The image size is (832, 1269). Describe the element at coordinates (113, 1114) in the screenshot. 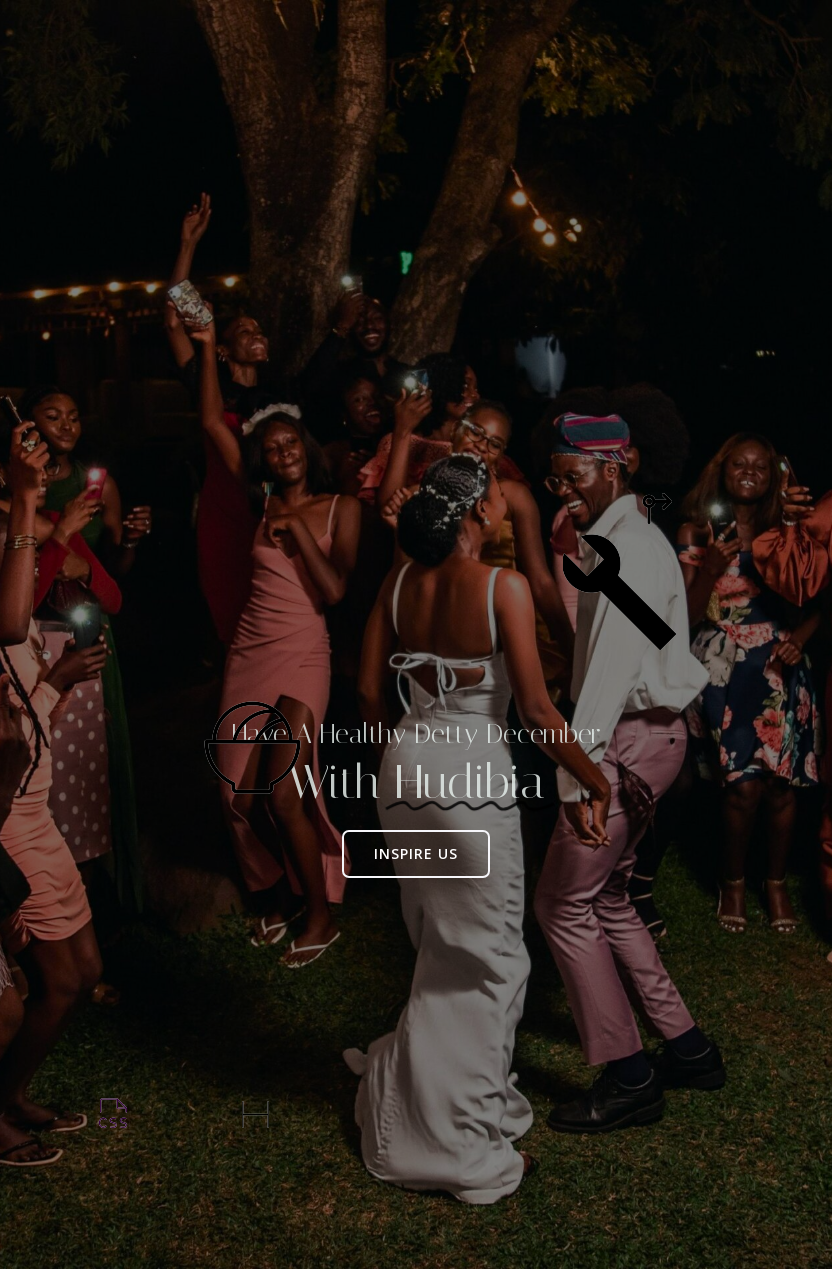

I see `view or open a CSS stylesheet file` at that location.